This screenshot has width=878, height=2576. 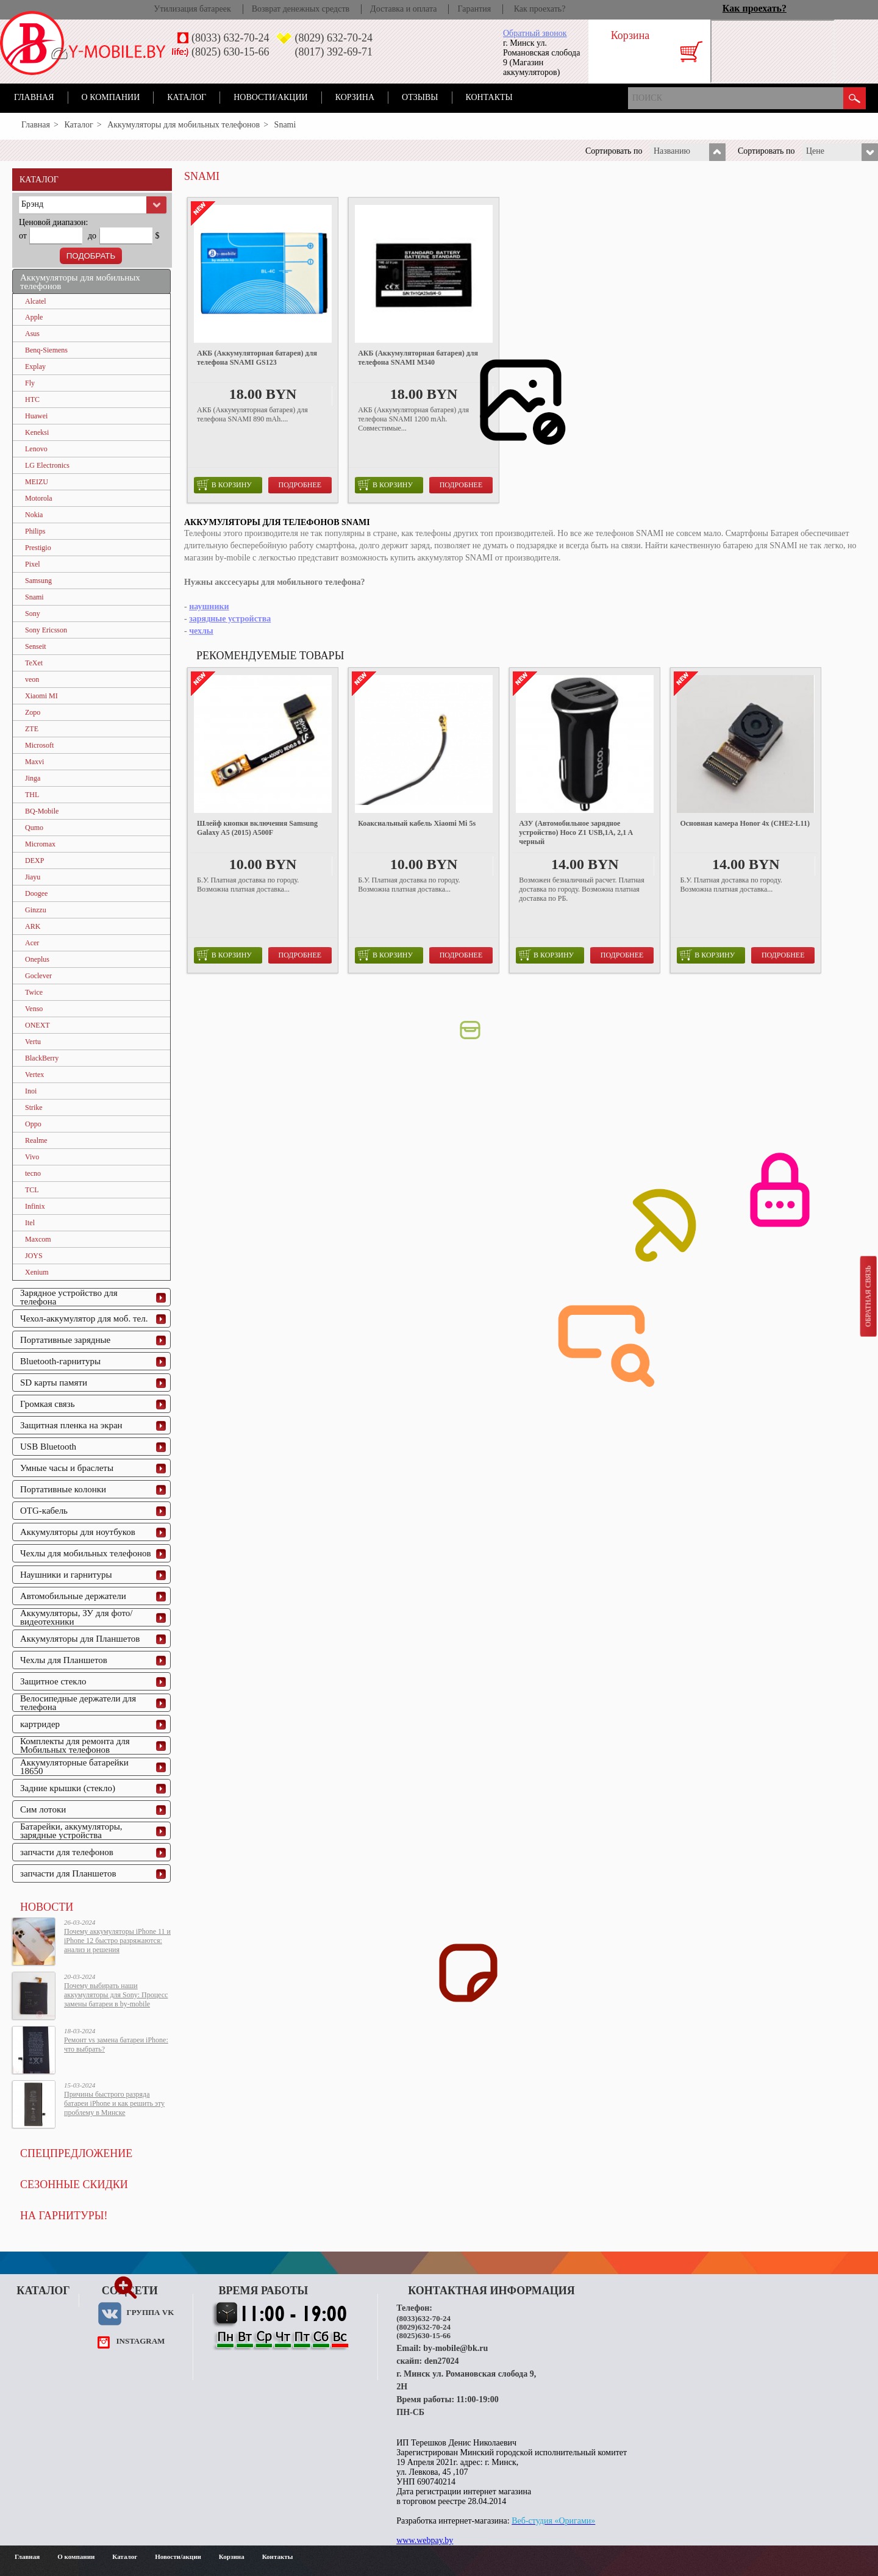 What do you see at coordinates (470, 1030) in the screenshot?
I see `airpods case battery or connection status` at bounding box center [470, 1030].